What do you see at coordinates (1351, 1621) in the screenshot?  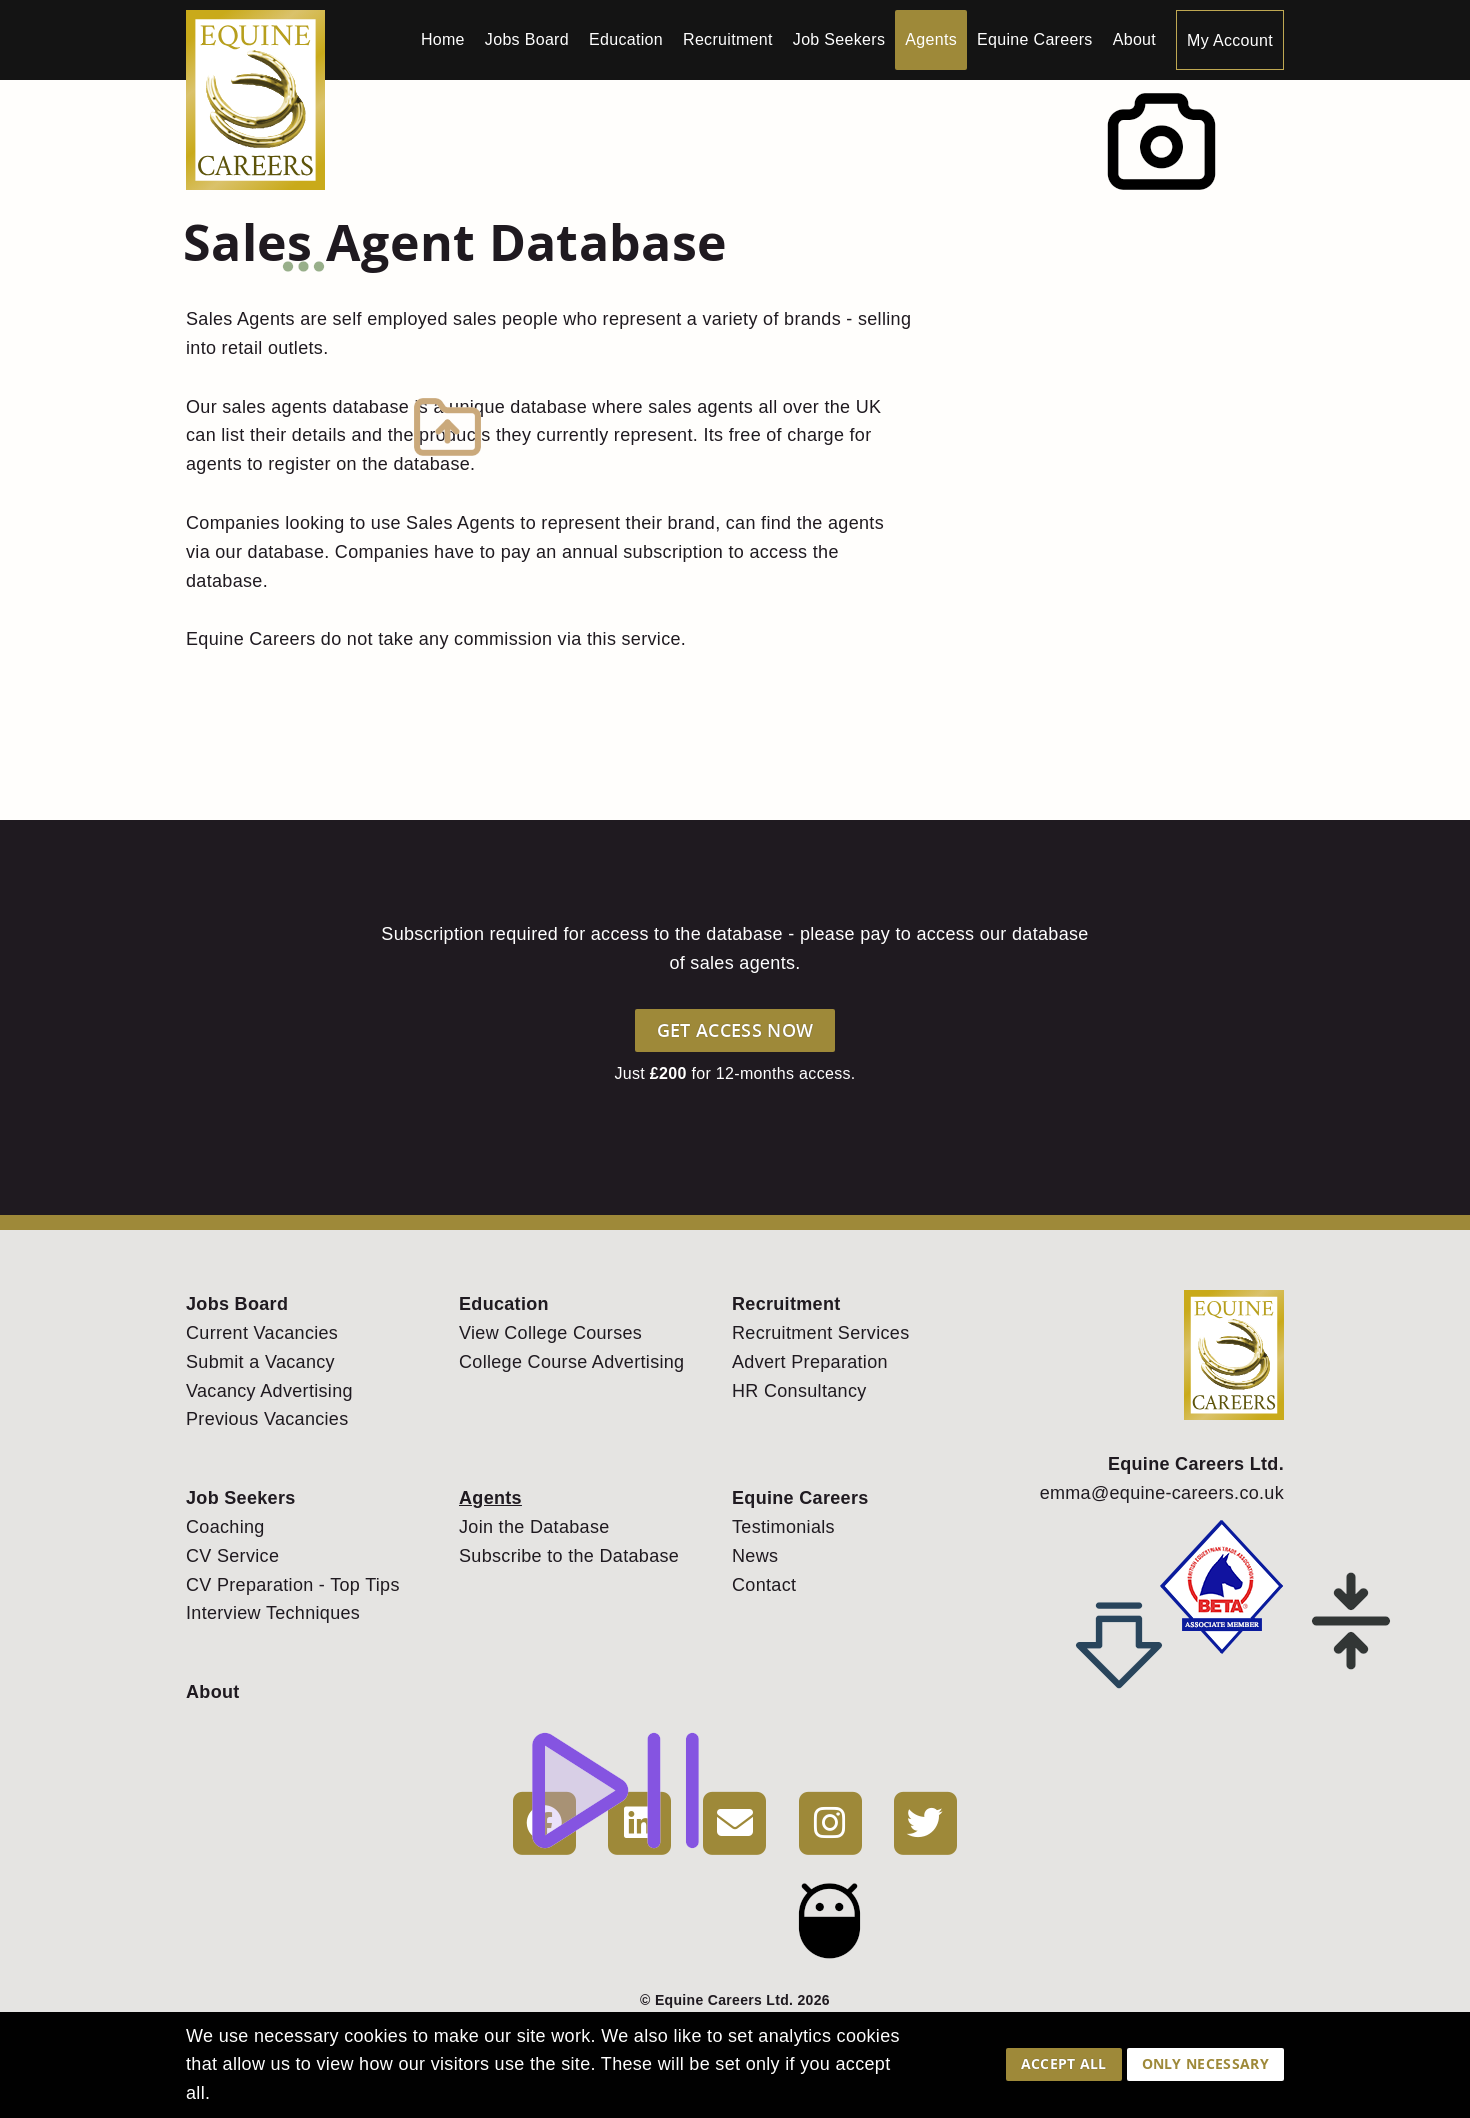 I see `collapse content vertically` at bounding box center [1351, 1621].